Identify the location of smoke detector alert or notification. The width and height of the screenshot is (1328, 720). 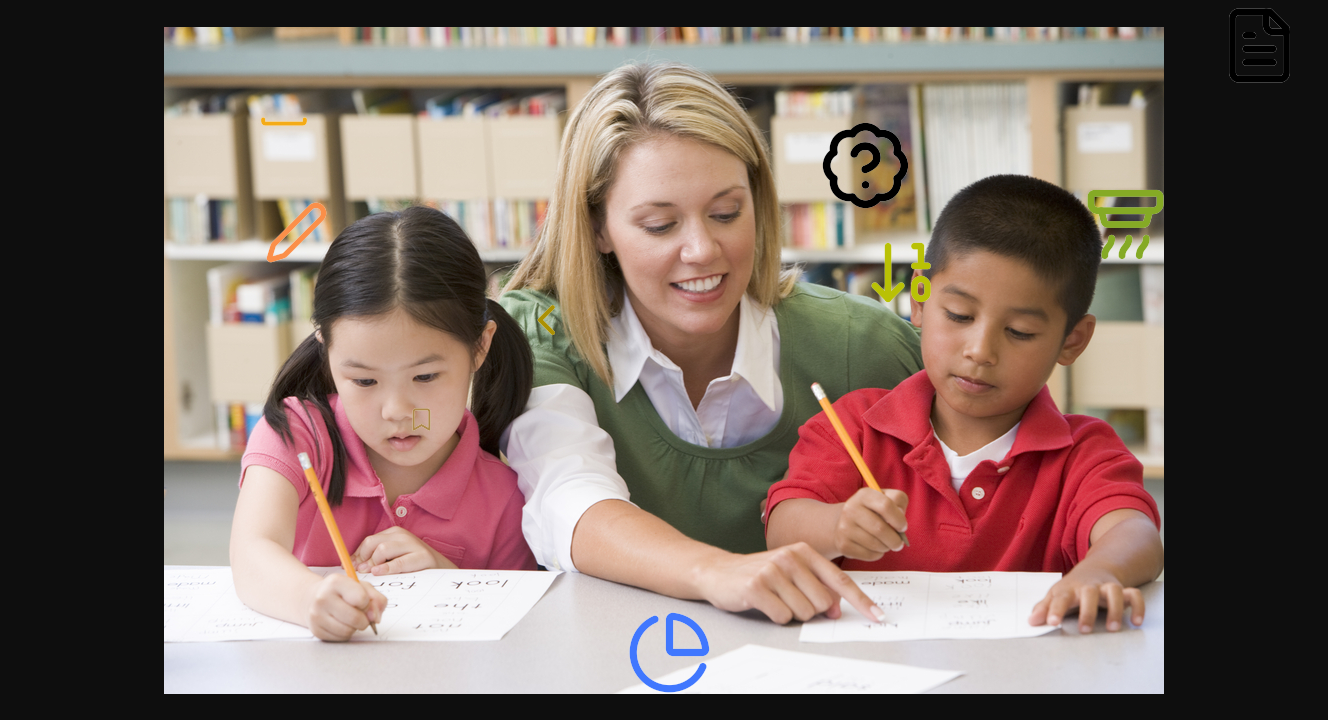
(1125, 224).